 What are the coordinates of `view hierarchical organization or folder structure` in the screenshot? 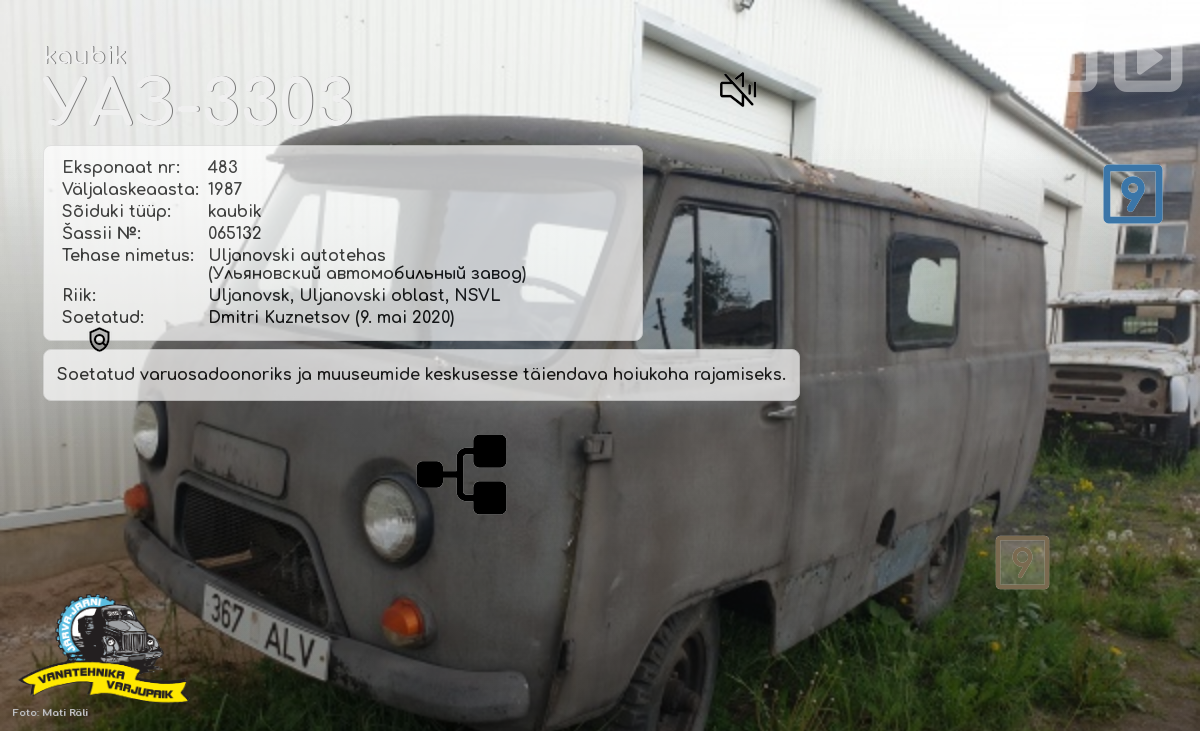 It's located at (466, 474).